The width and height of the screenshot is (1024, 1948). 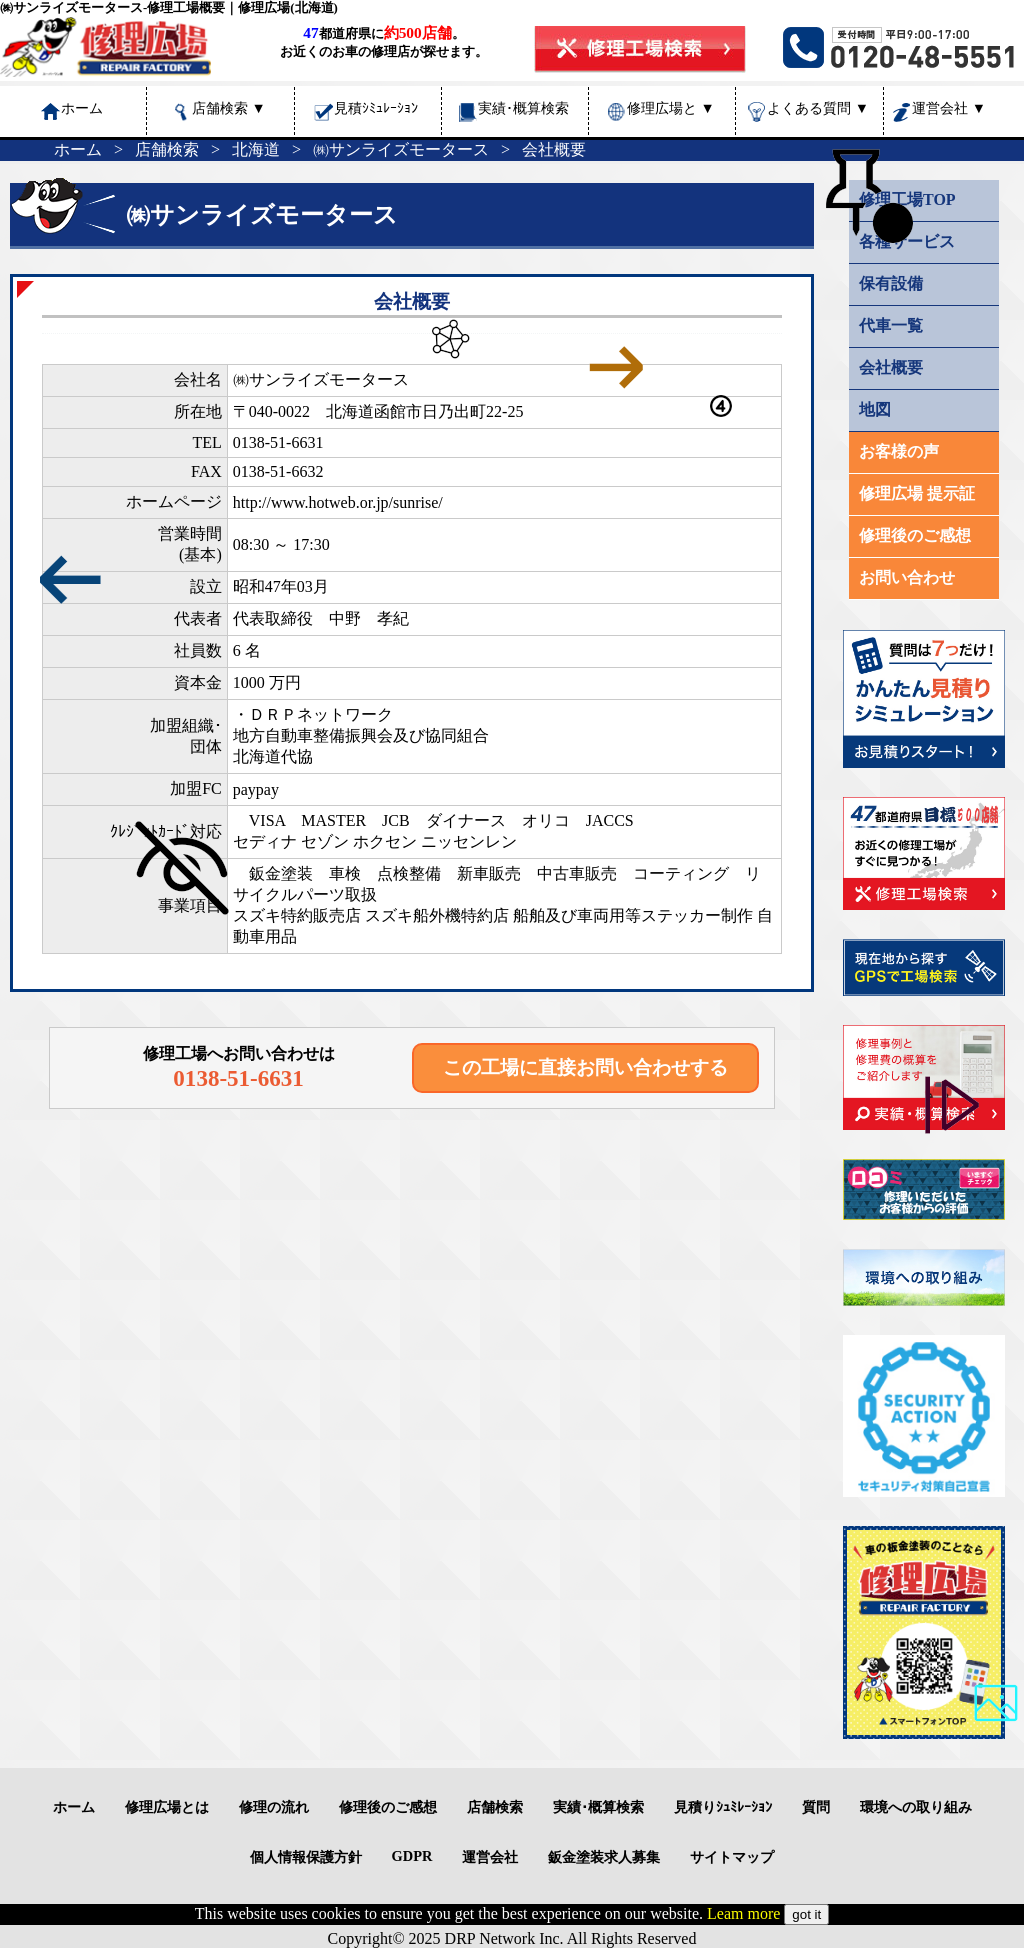 I want to click on access fediverse or federated social networks, so click(x=450, y=339).